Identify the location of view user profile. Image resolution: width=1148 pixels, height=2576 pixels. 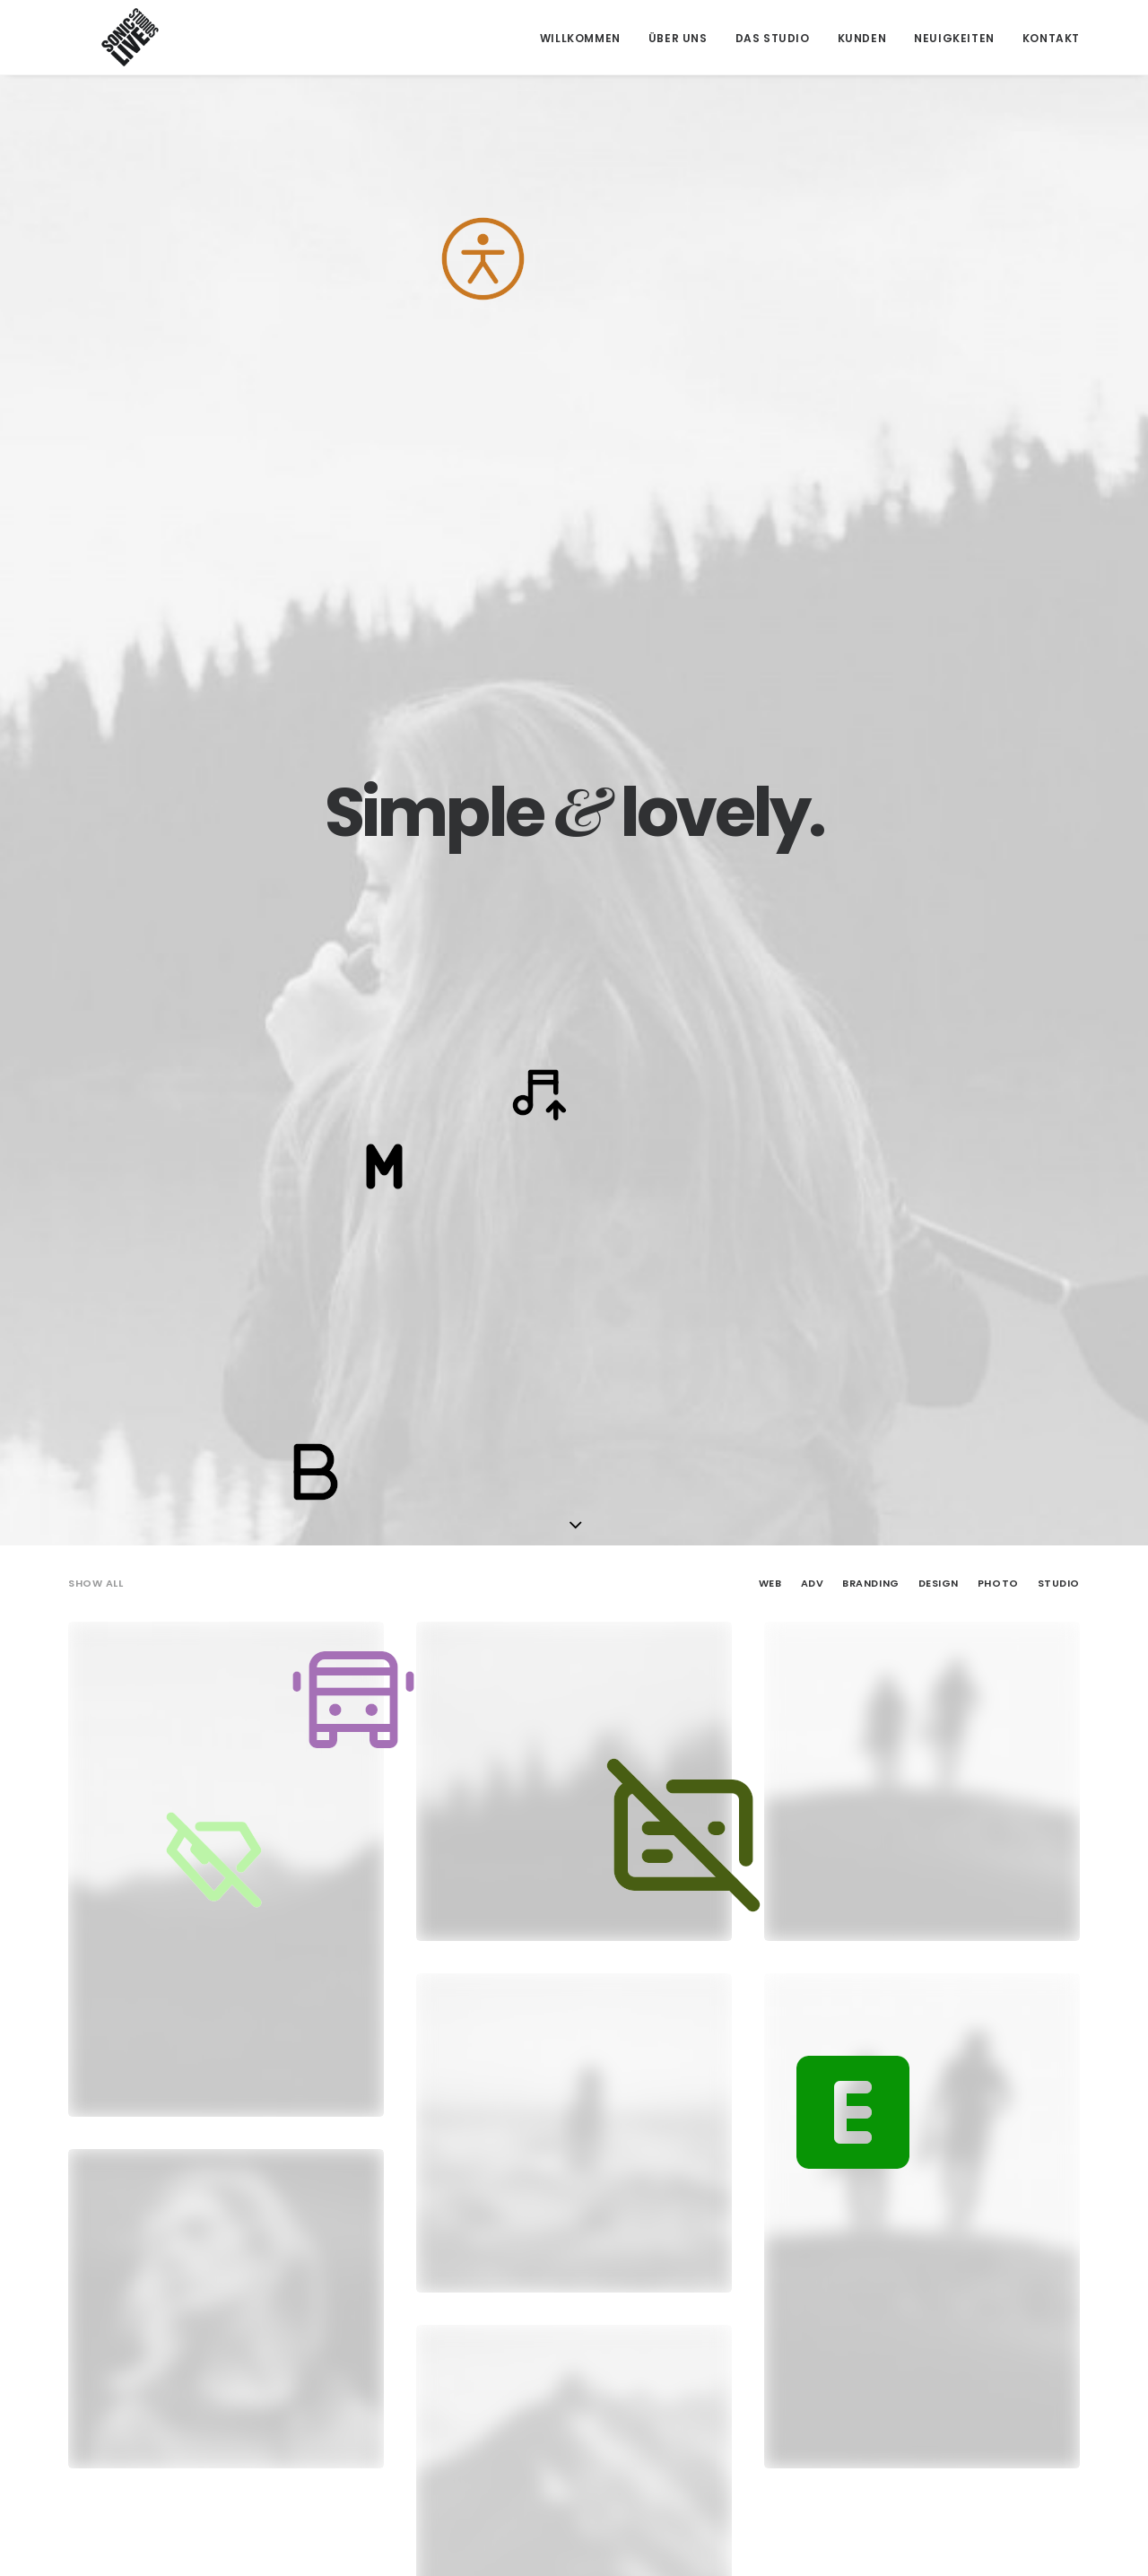
(483, 258).